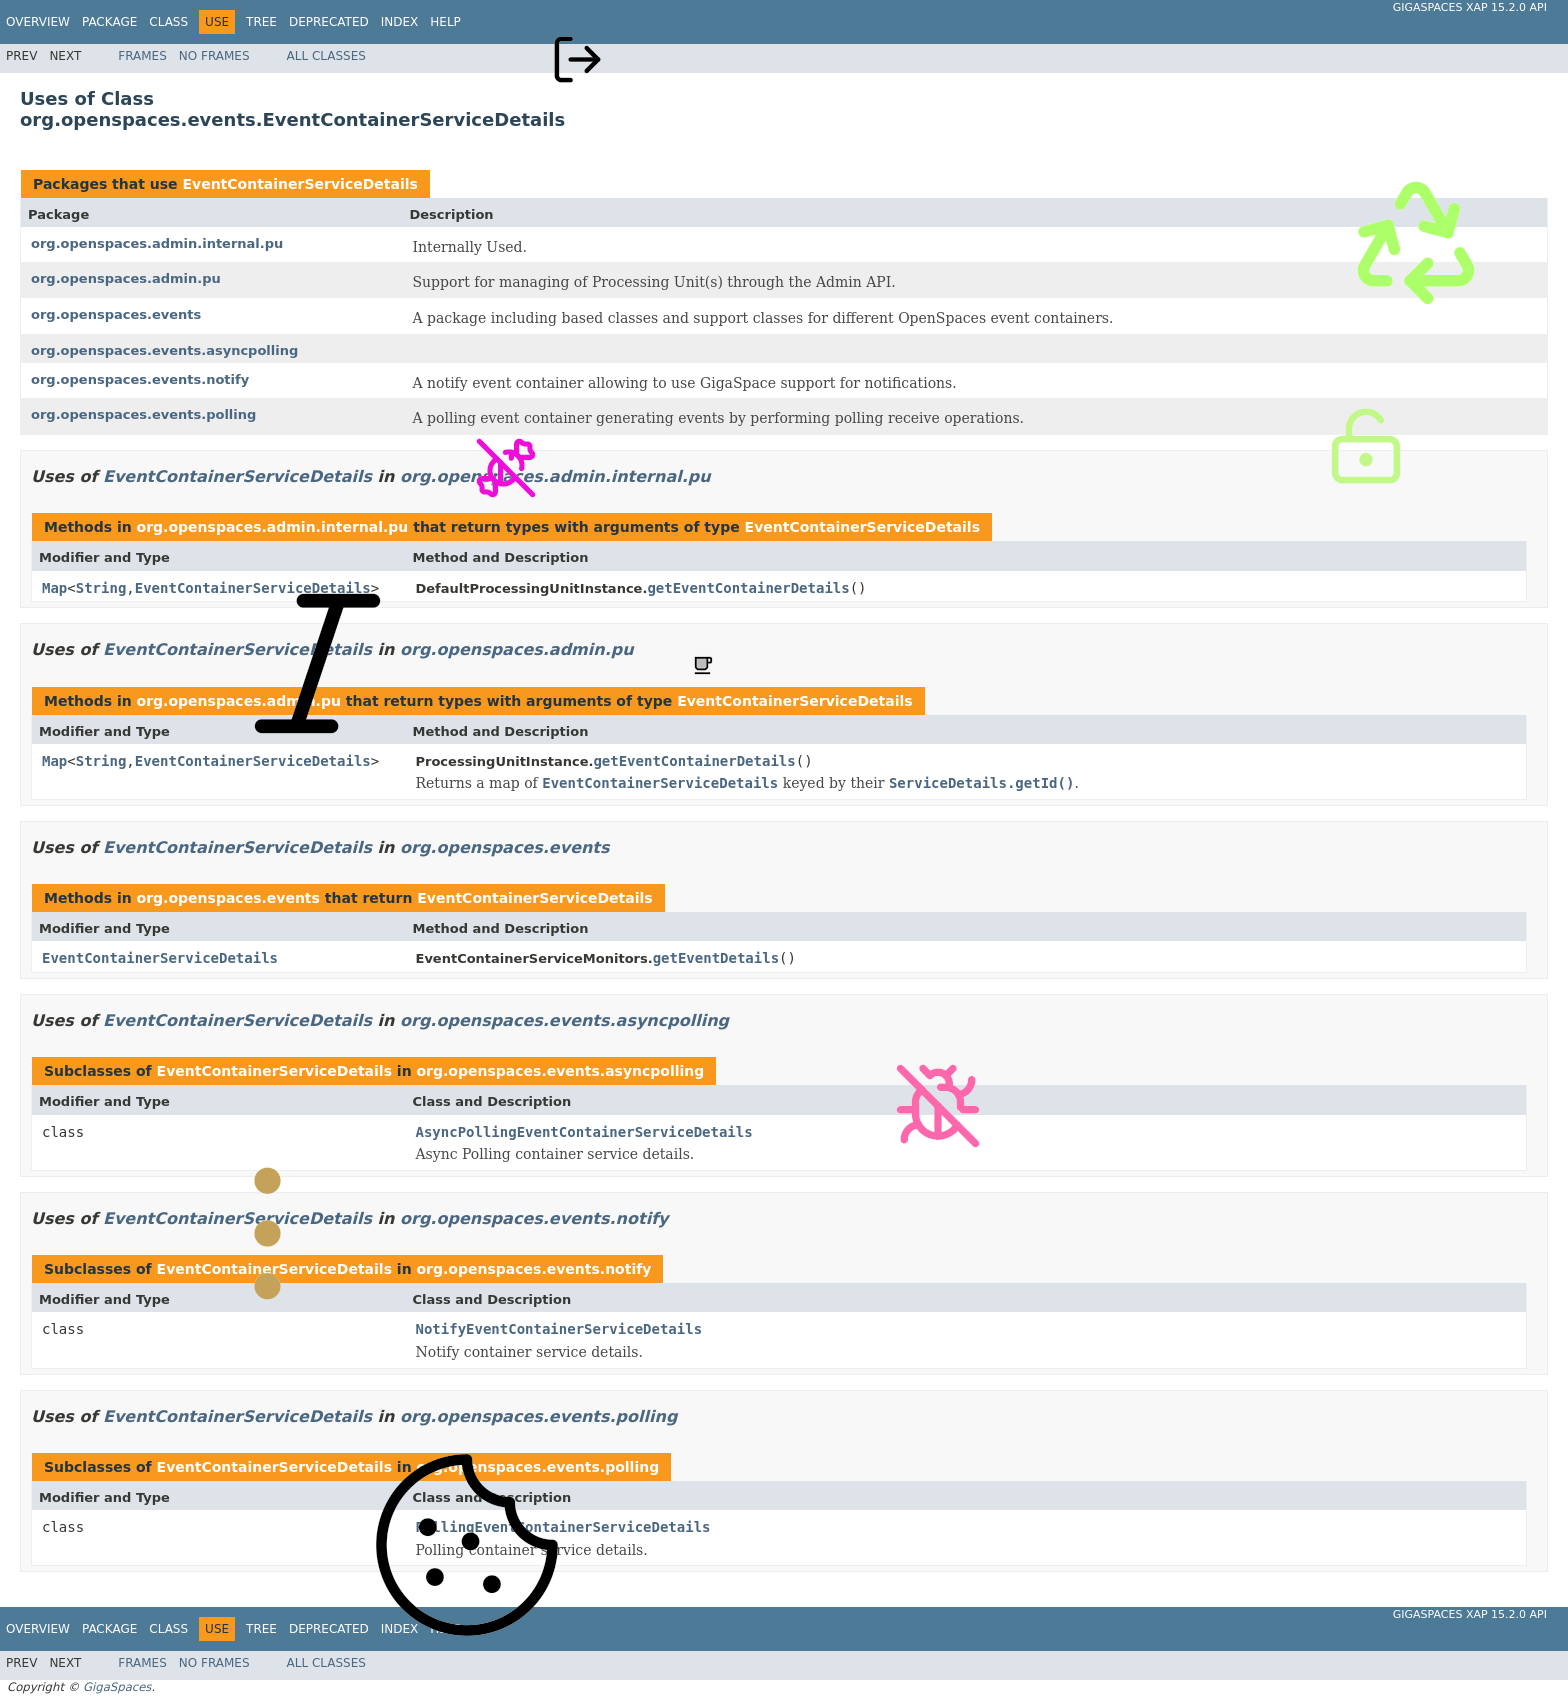 The height and width of the screenshot is (1708, 1568). I want to click on disable bug tracking or error reporting, so click(938, 1106).